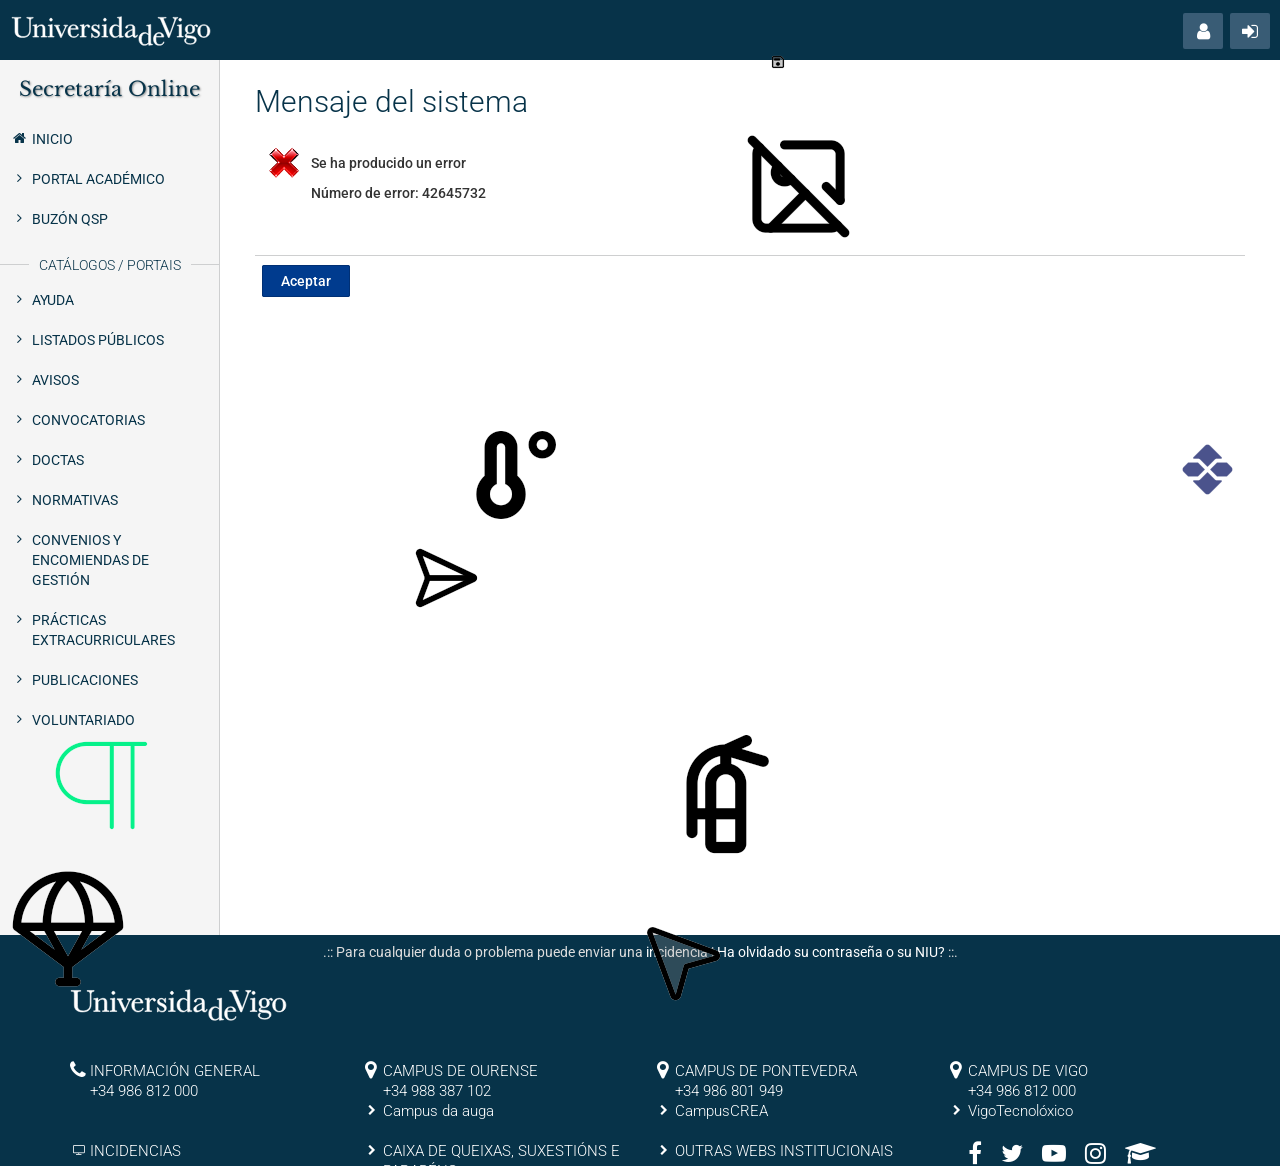  I want to click on image failed to load, so click(798, 186).